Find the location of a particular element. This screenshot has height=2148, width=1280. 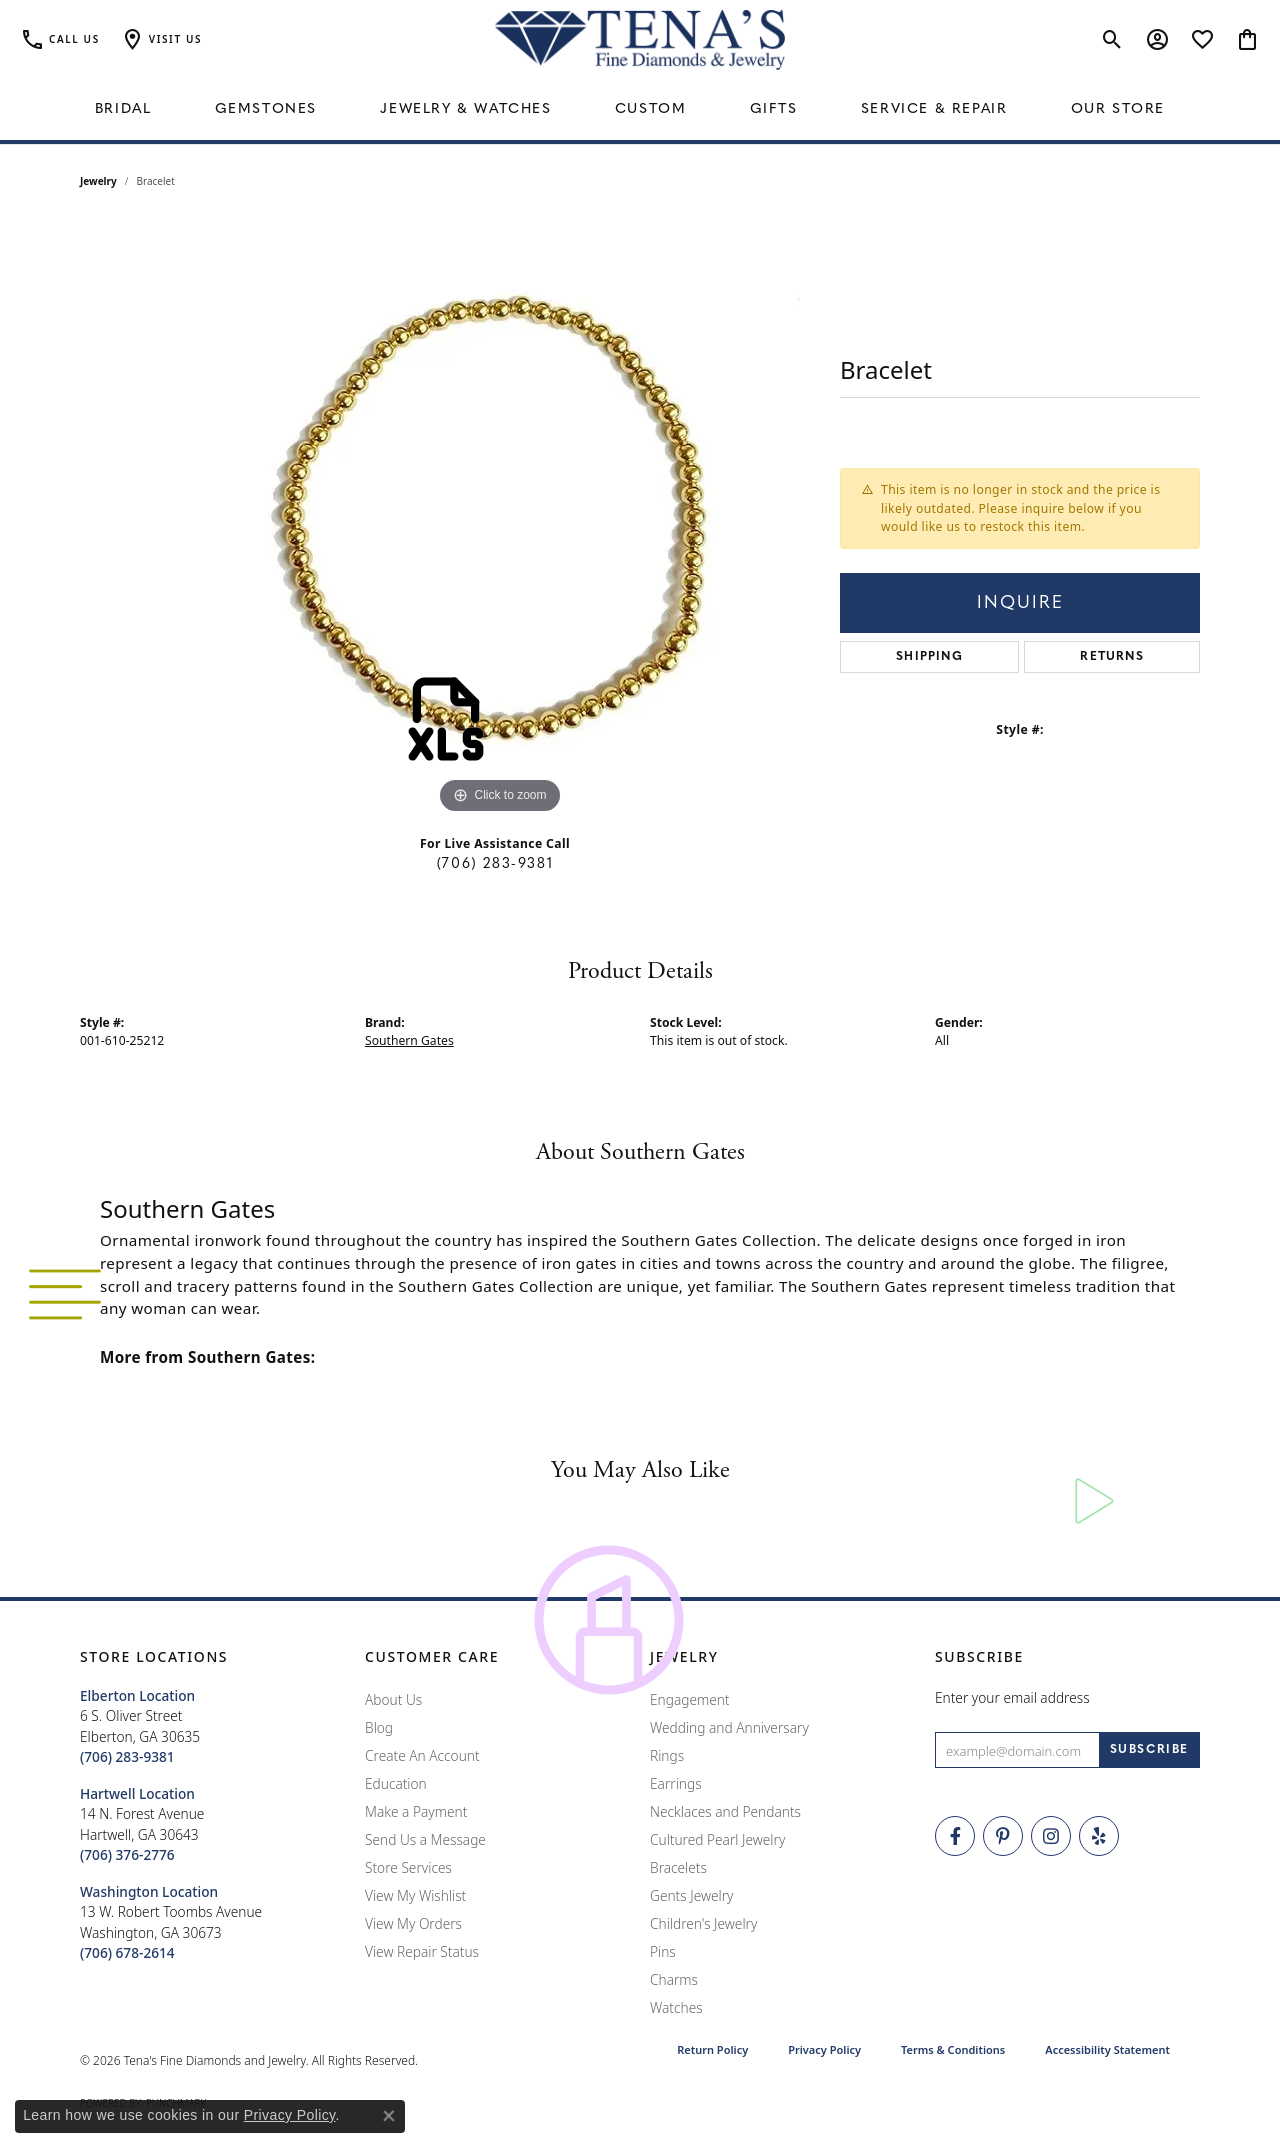

align text to the left is located at coordinates (65, 1296).